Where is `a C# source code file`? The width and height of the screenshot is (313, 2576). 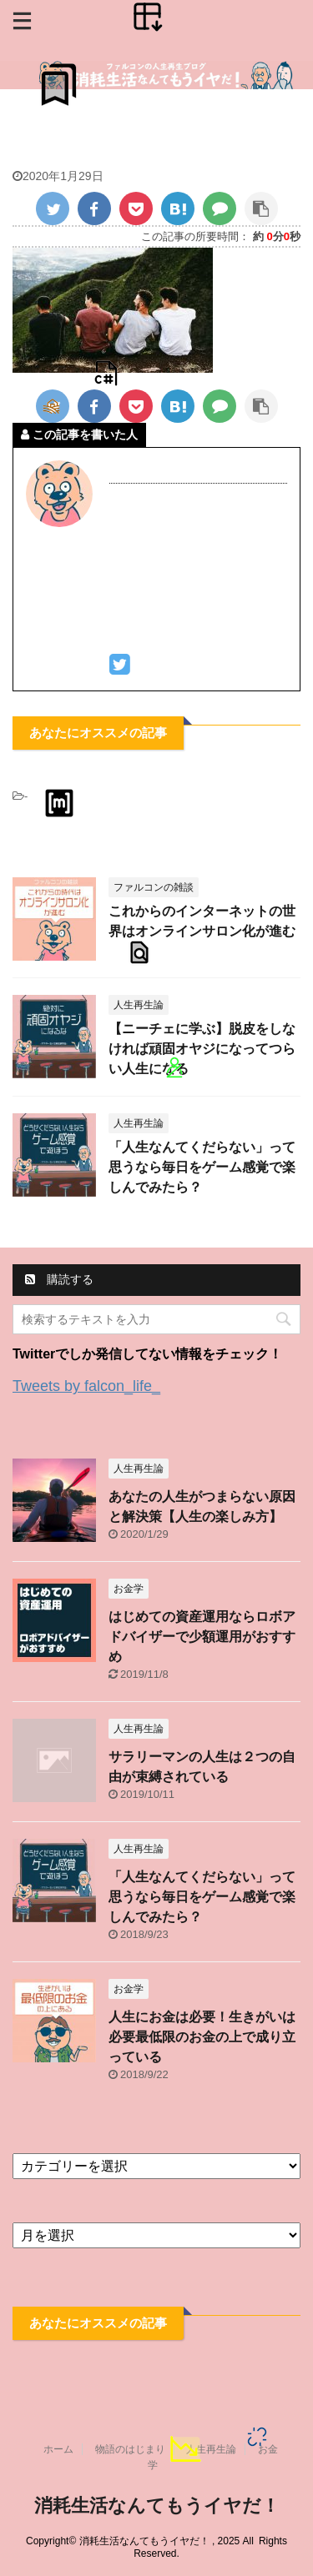 a C# source code file is located at coordinates (106, 373).